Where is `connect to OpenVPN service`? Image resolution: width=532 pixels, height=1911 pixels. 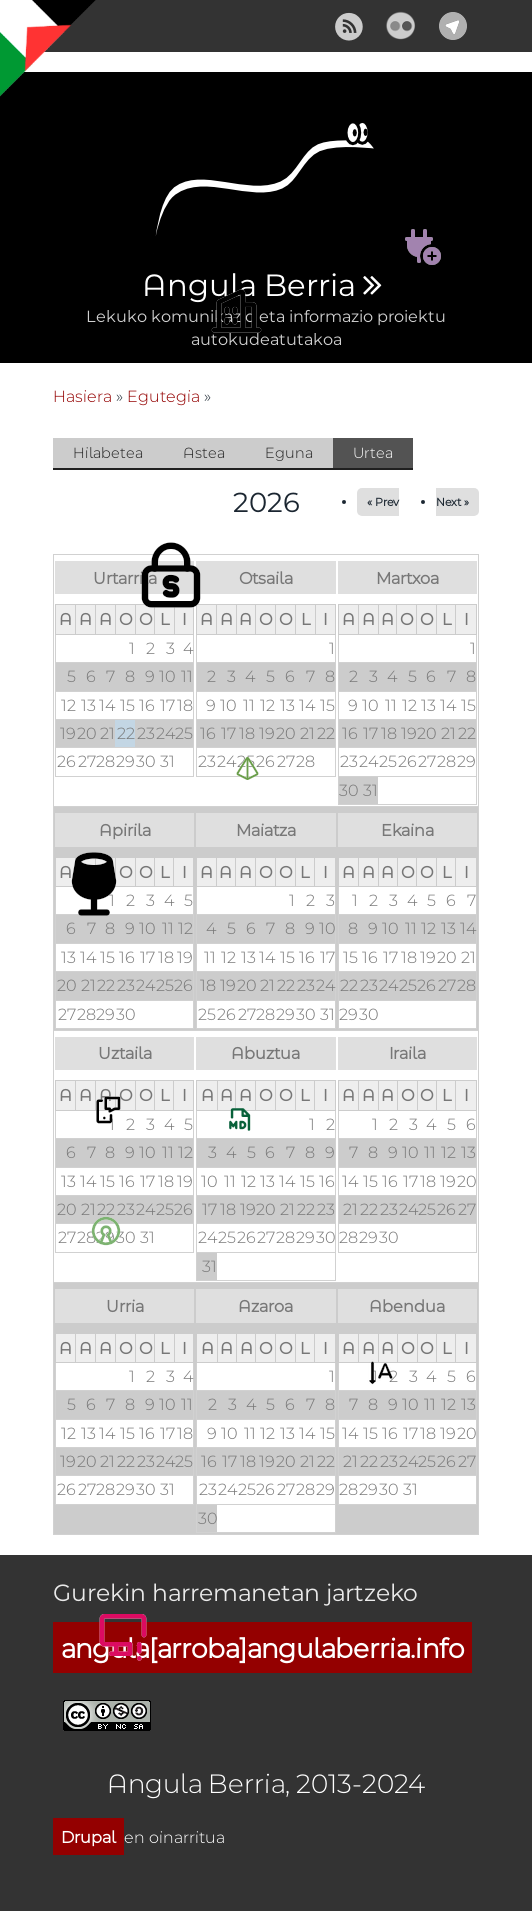
connect to OpenVPN service is located at coordinates (106, 1231).